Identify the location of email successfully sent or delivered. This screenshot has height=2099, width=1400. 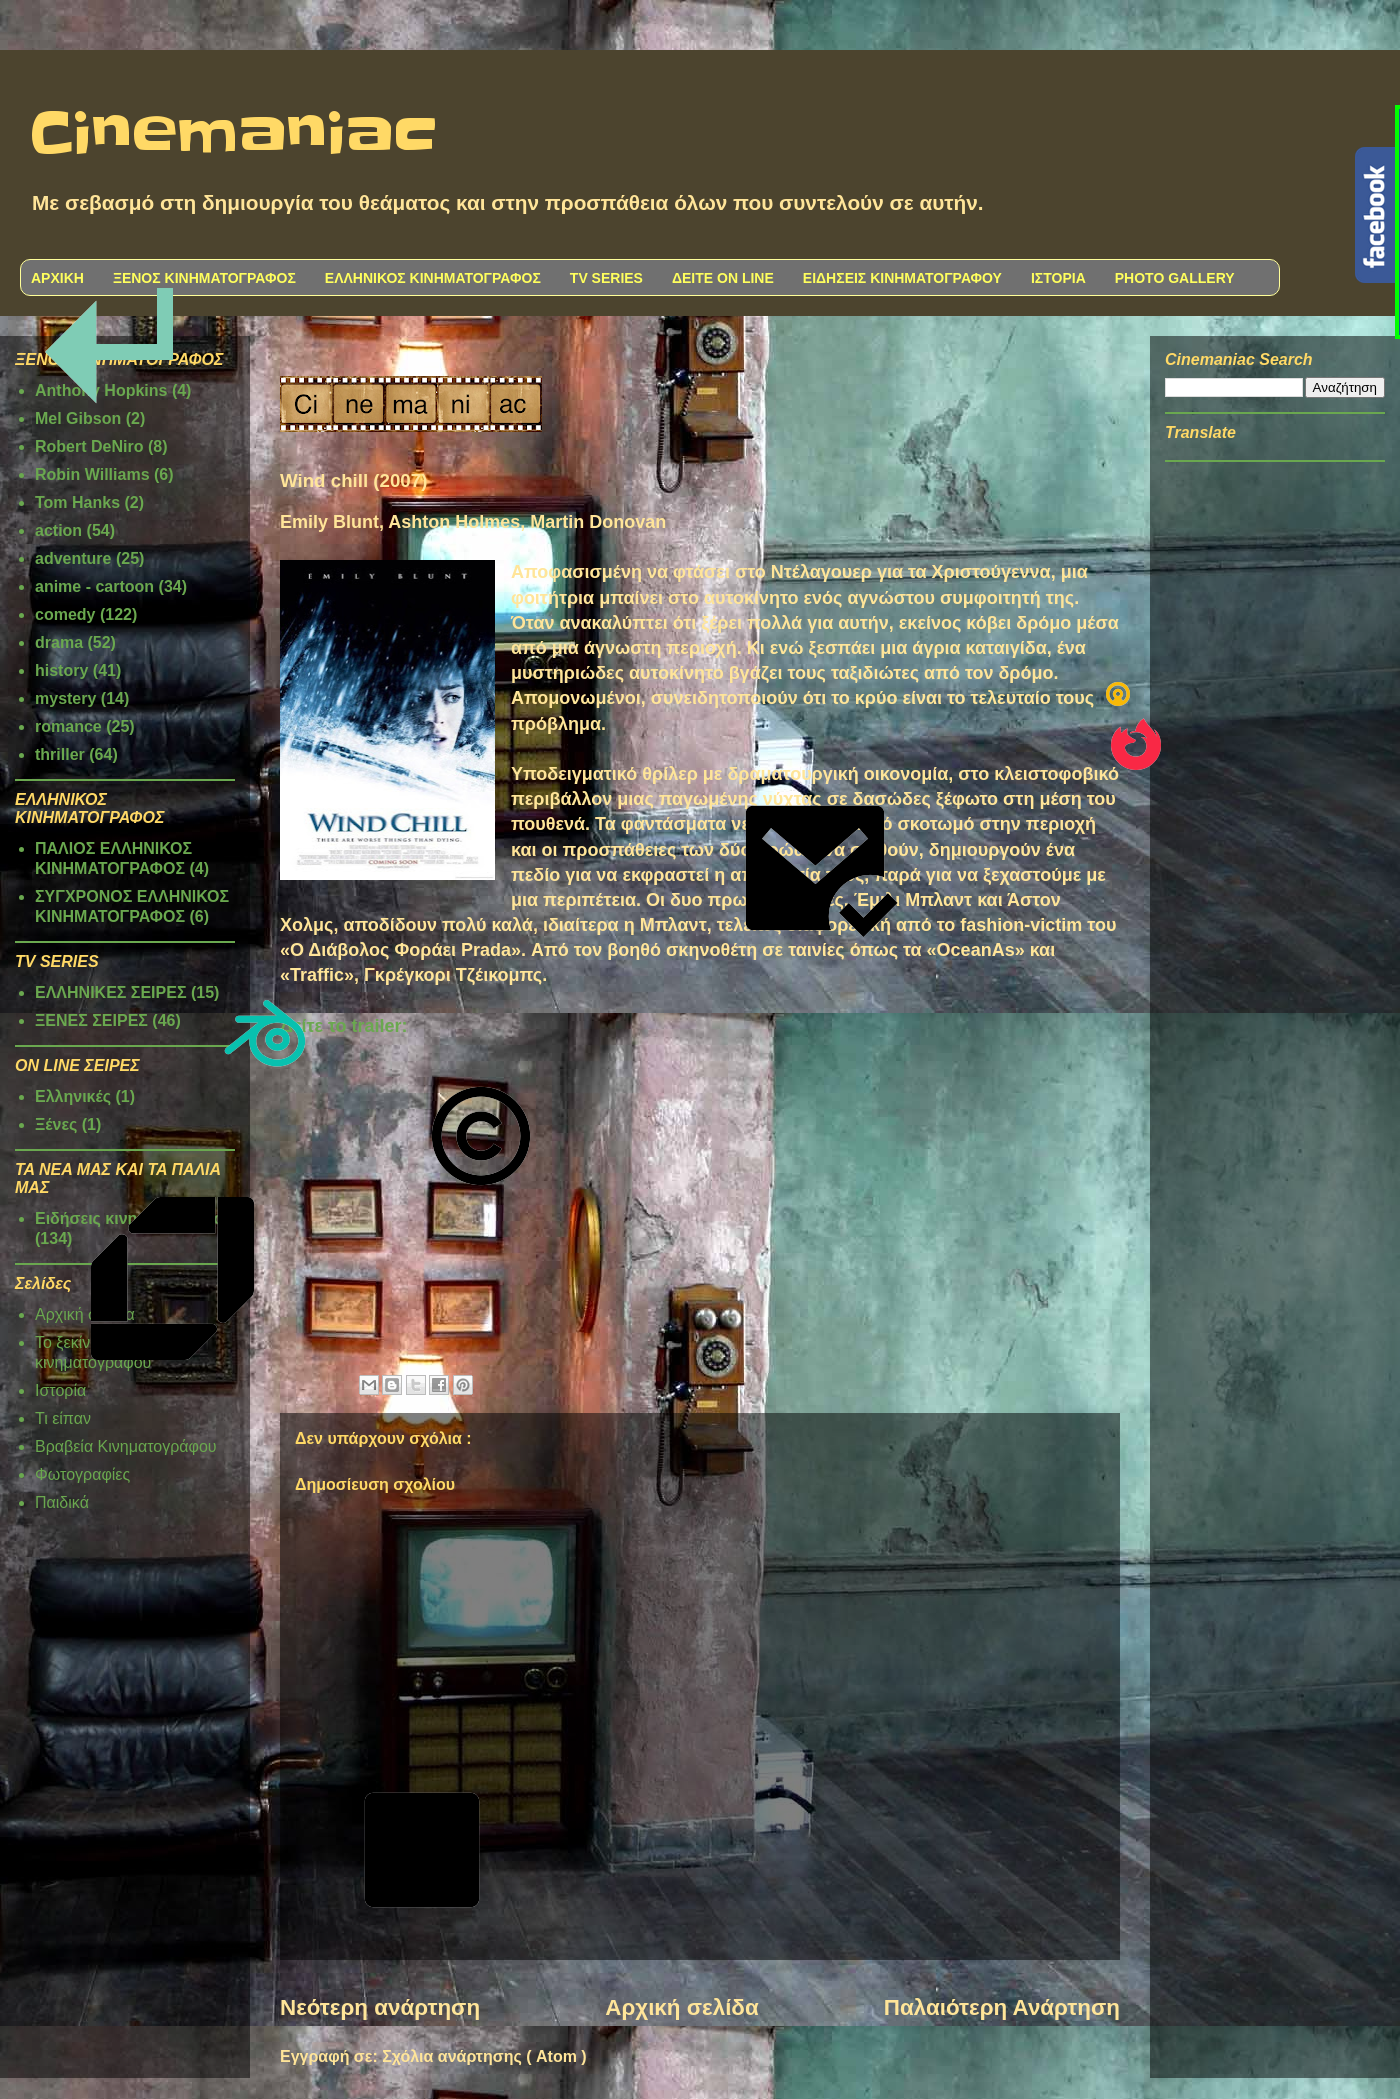
(815, 868).